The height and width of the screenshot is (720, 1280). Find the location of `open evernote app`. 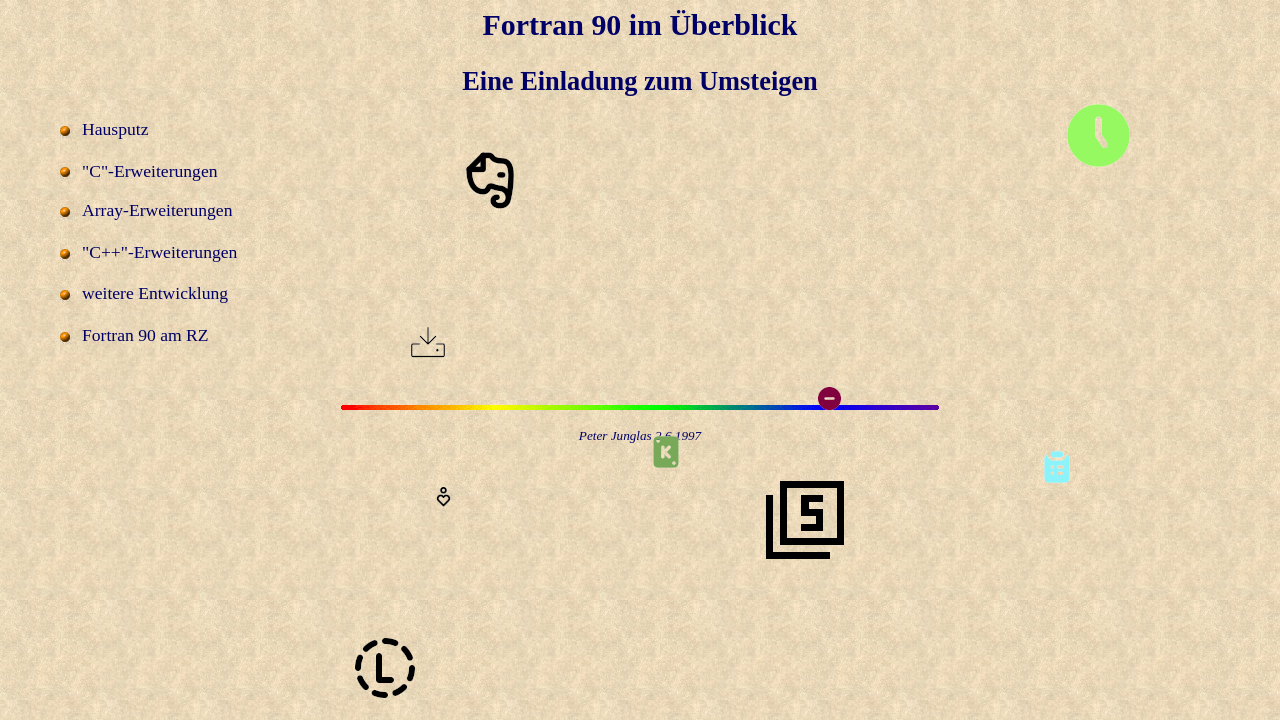

open evernote app is located at coordinates (491, 180).